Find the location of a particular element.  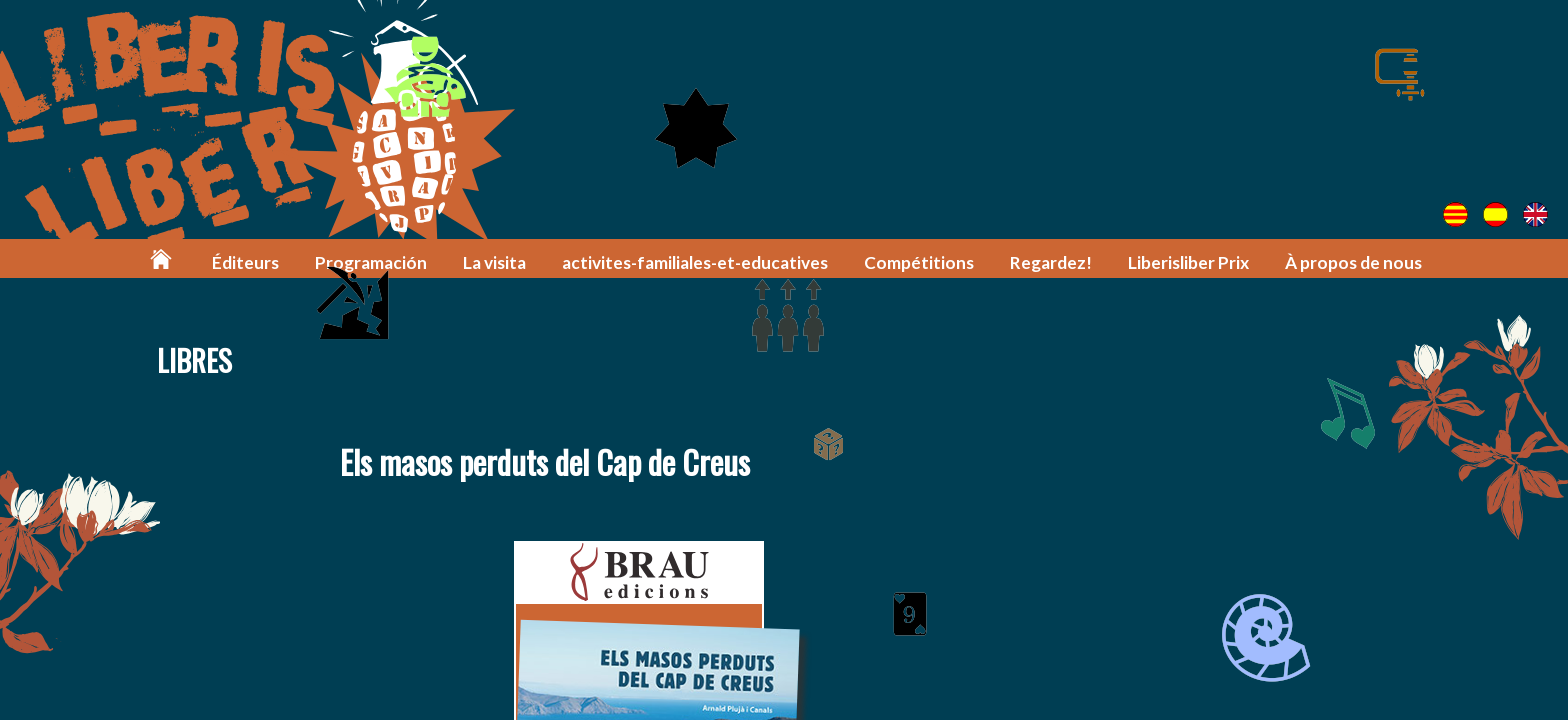

indicates a special or featured item is located at coordinates (696, 128).